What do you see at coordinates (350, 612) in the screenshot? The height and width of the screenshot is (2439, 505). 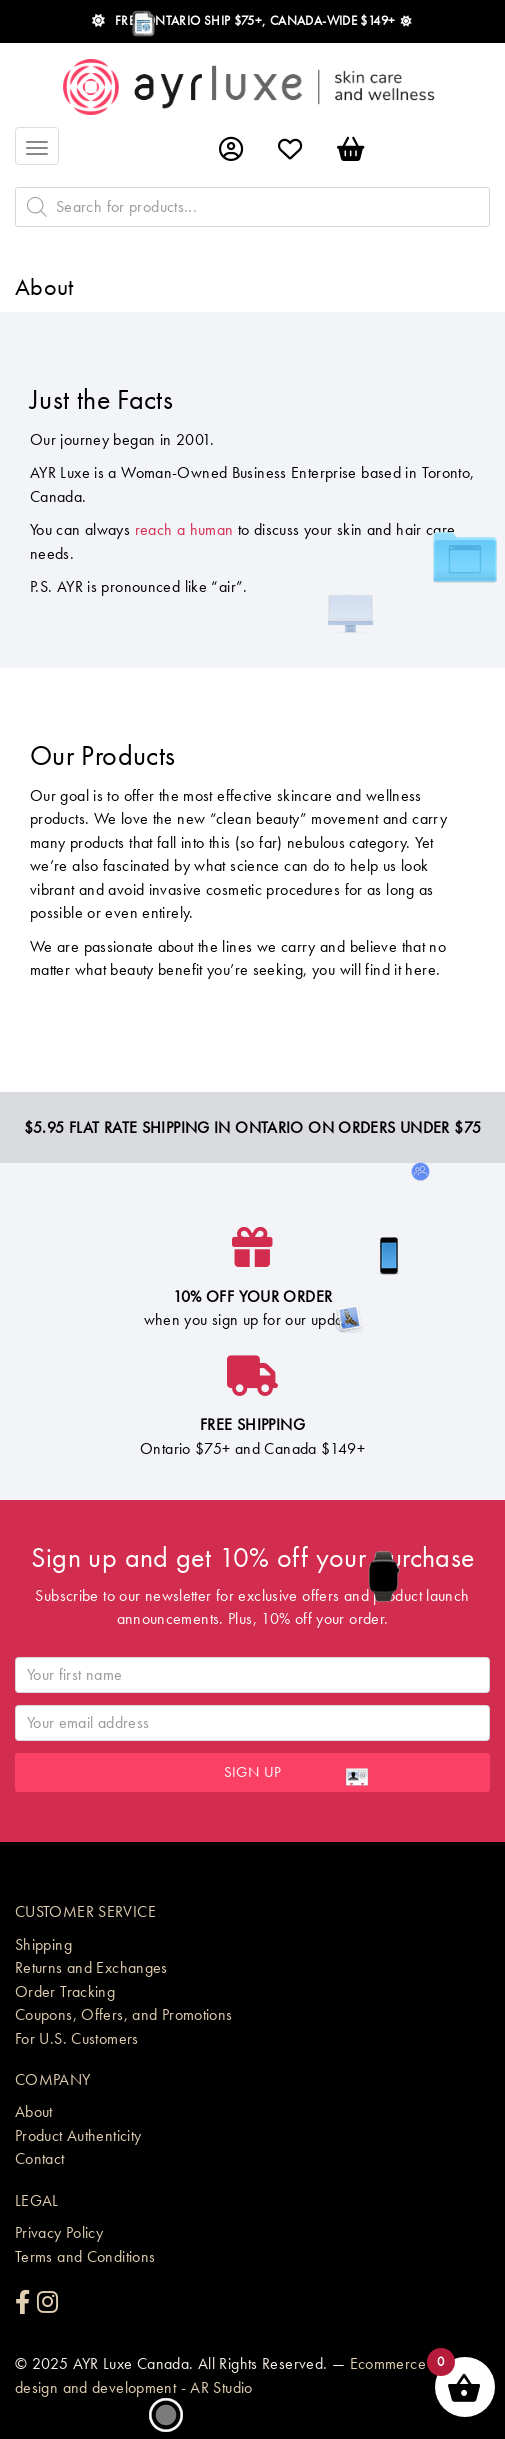 I see `indicates a blue iMac device in your system` at bounding box center [350, 612].